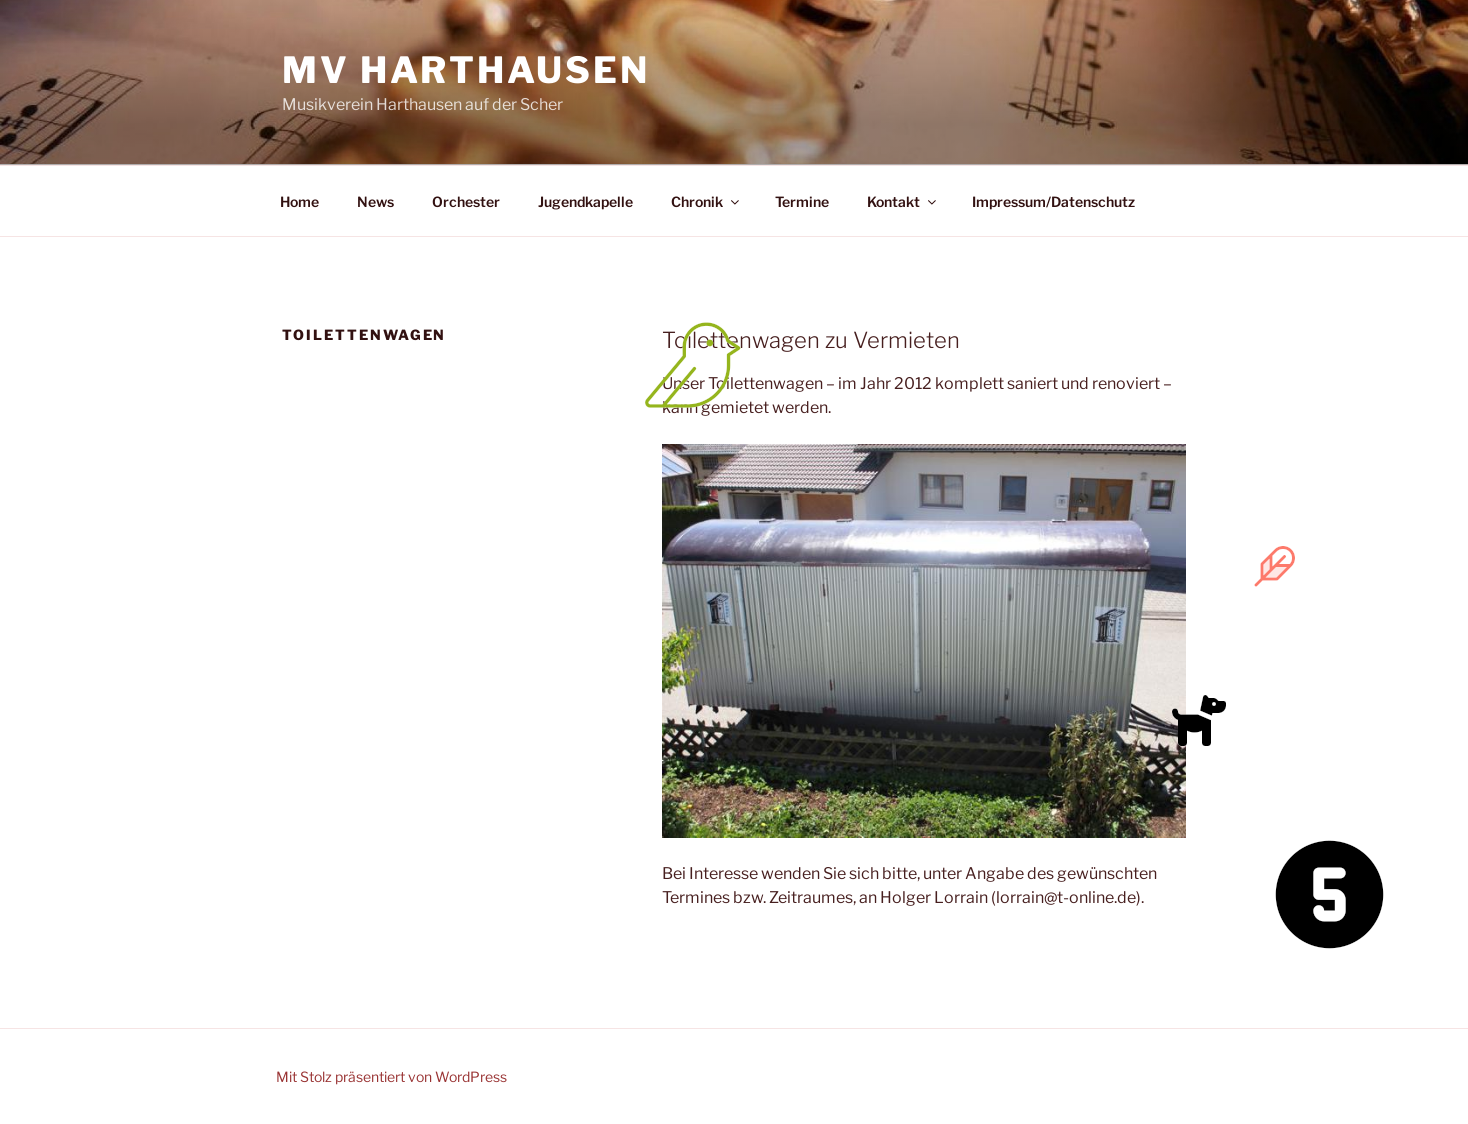 The height and width of the screenshot is (1124, 1468). Describe the element at coordinates (694, 368) in the screenshot. I see `navigate to twitter or social media sharing` at that location.